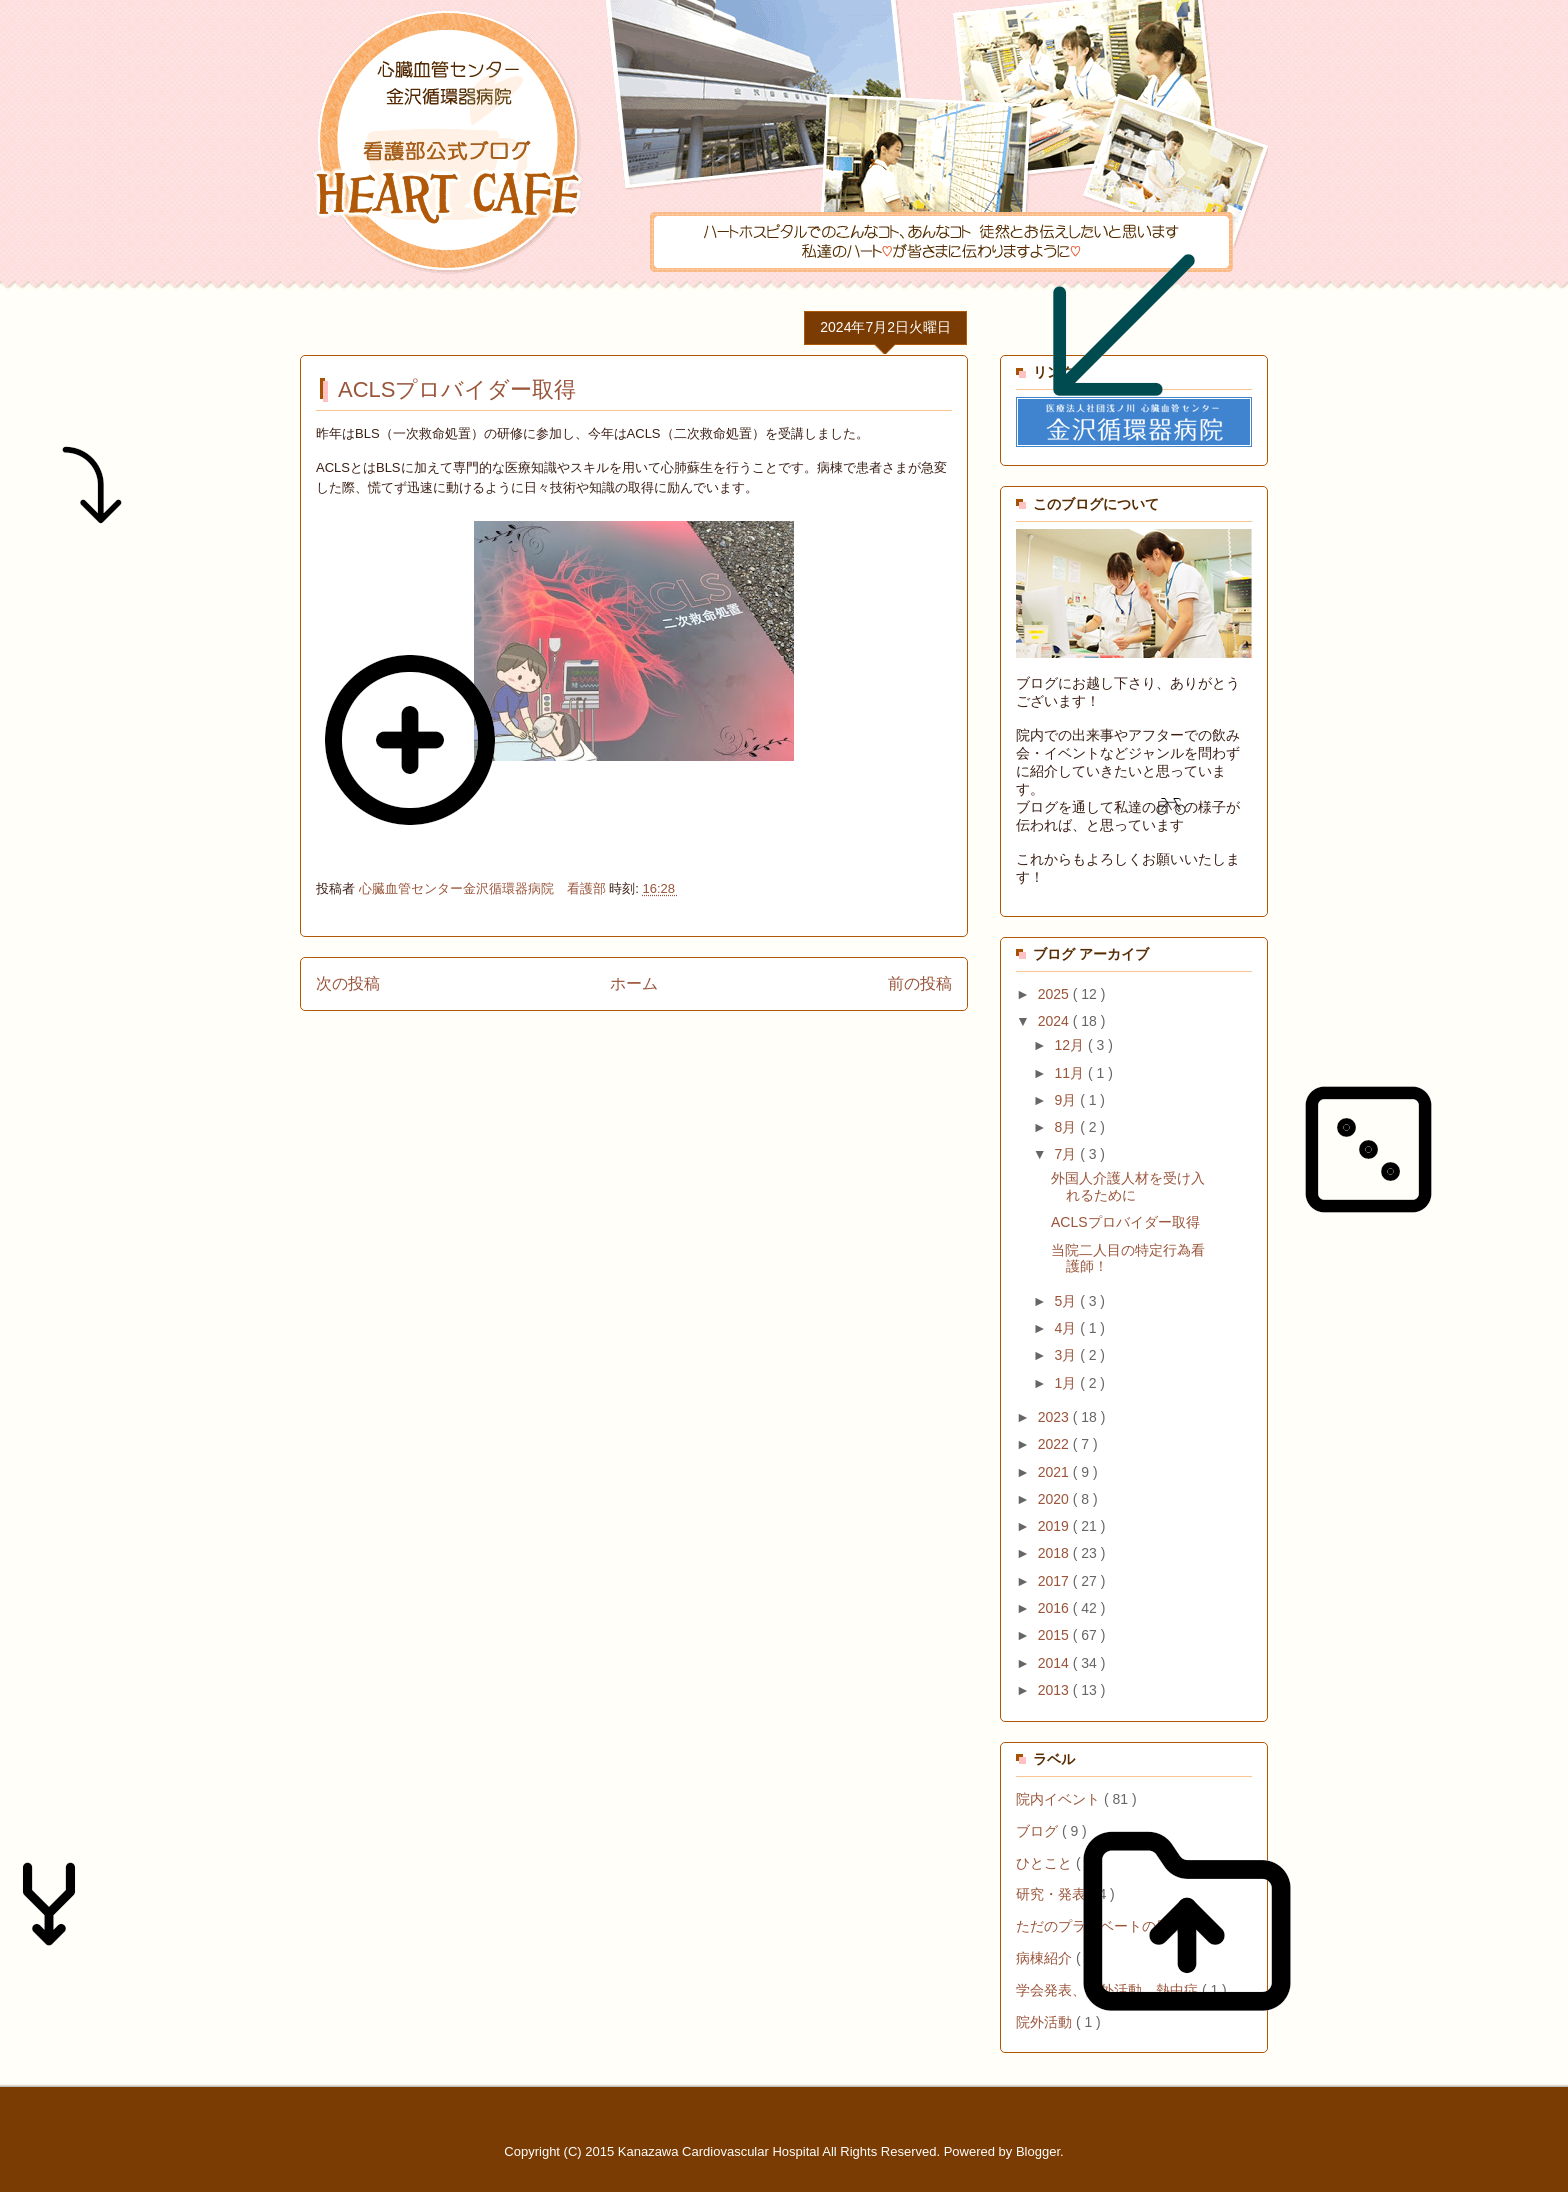  Describe the element at coordinates (49, 1901) in the screenshot. I see `merge branches or items together` at that location.